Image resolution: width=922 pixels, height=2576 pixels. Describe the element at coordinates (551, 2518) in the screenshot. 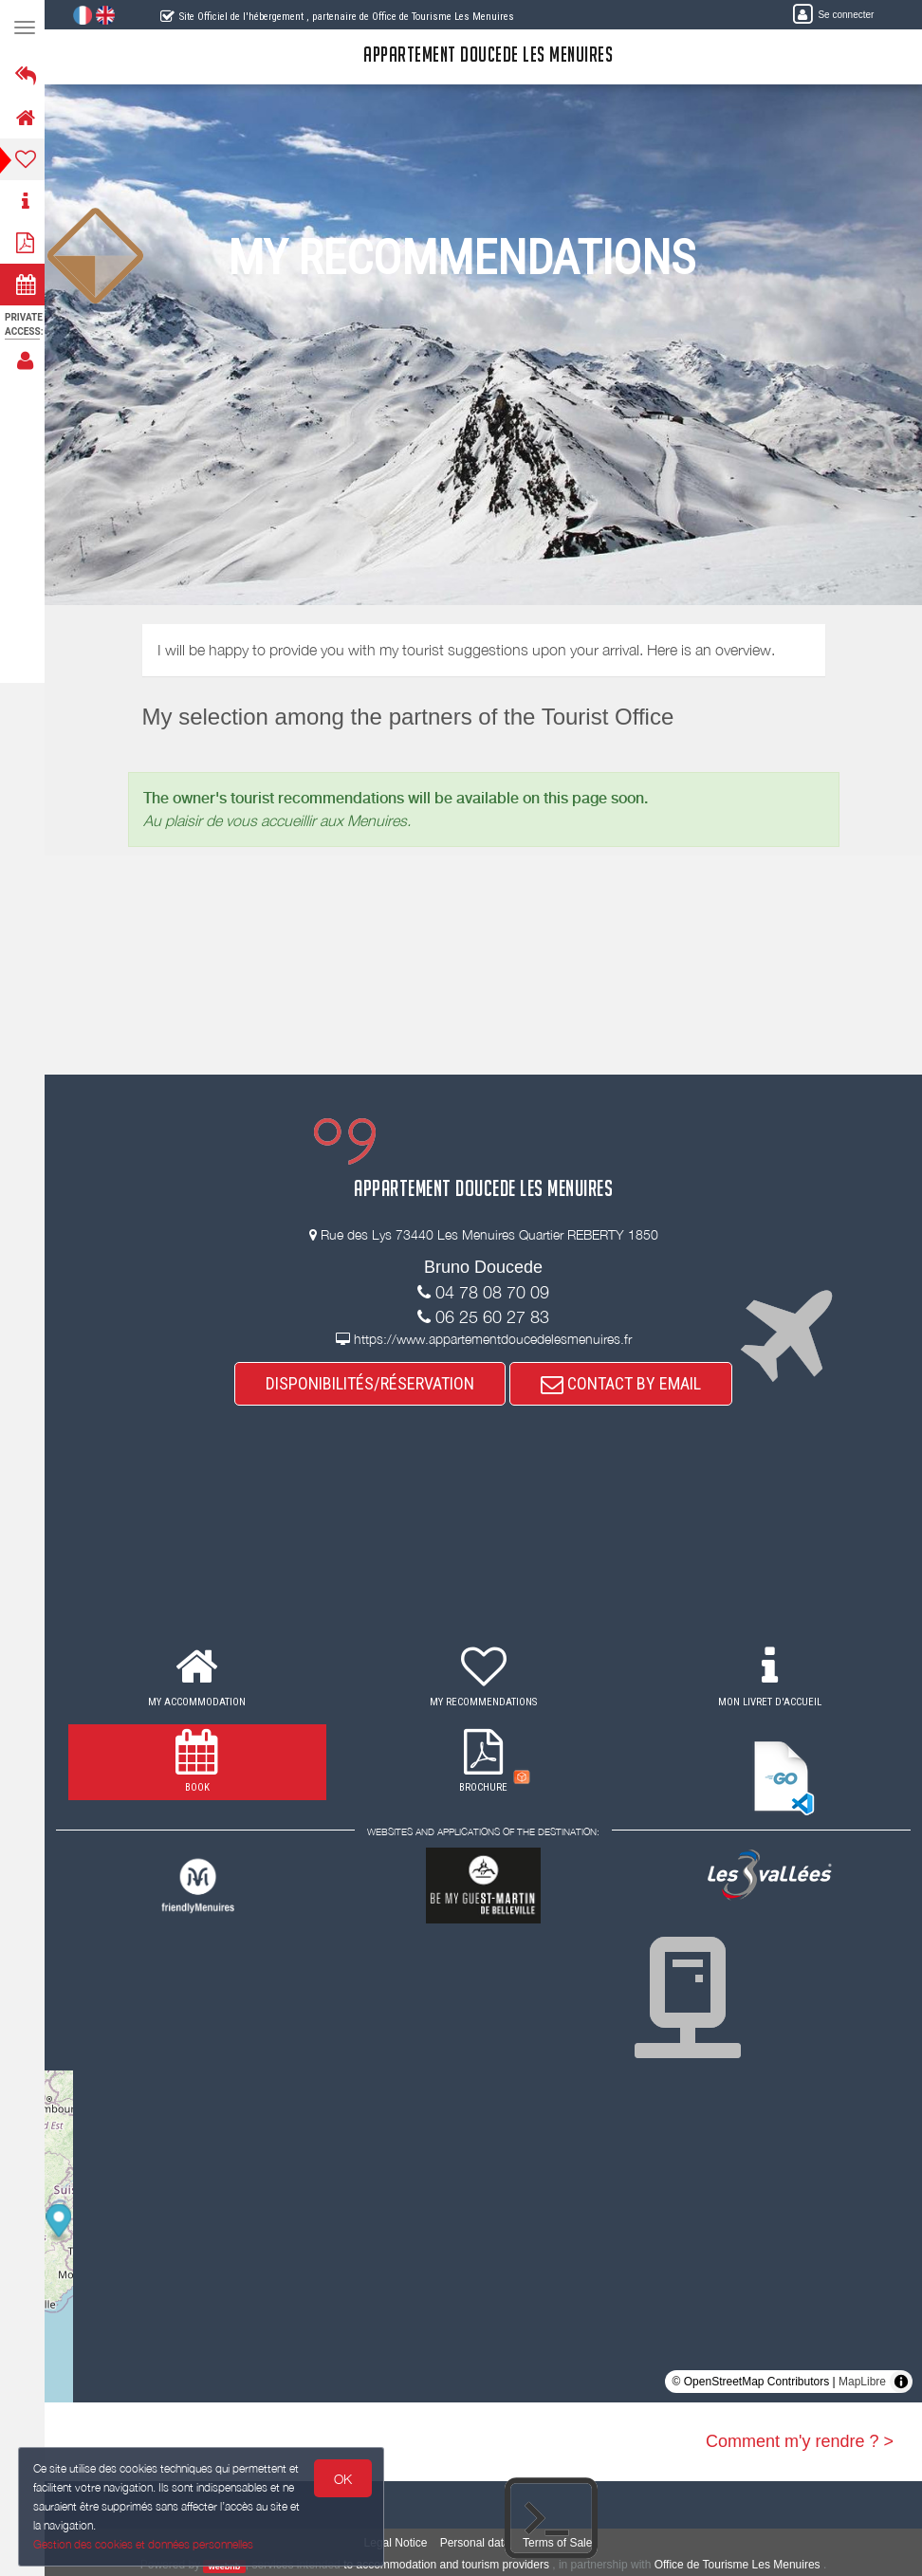

I see `open terminal or command line interface` at that location.